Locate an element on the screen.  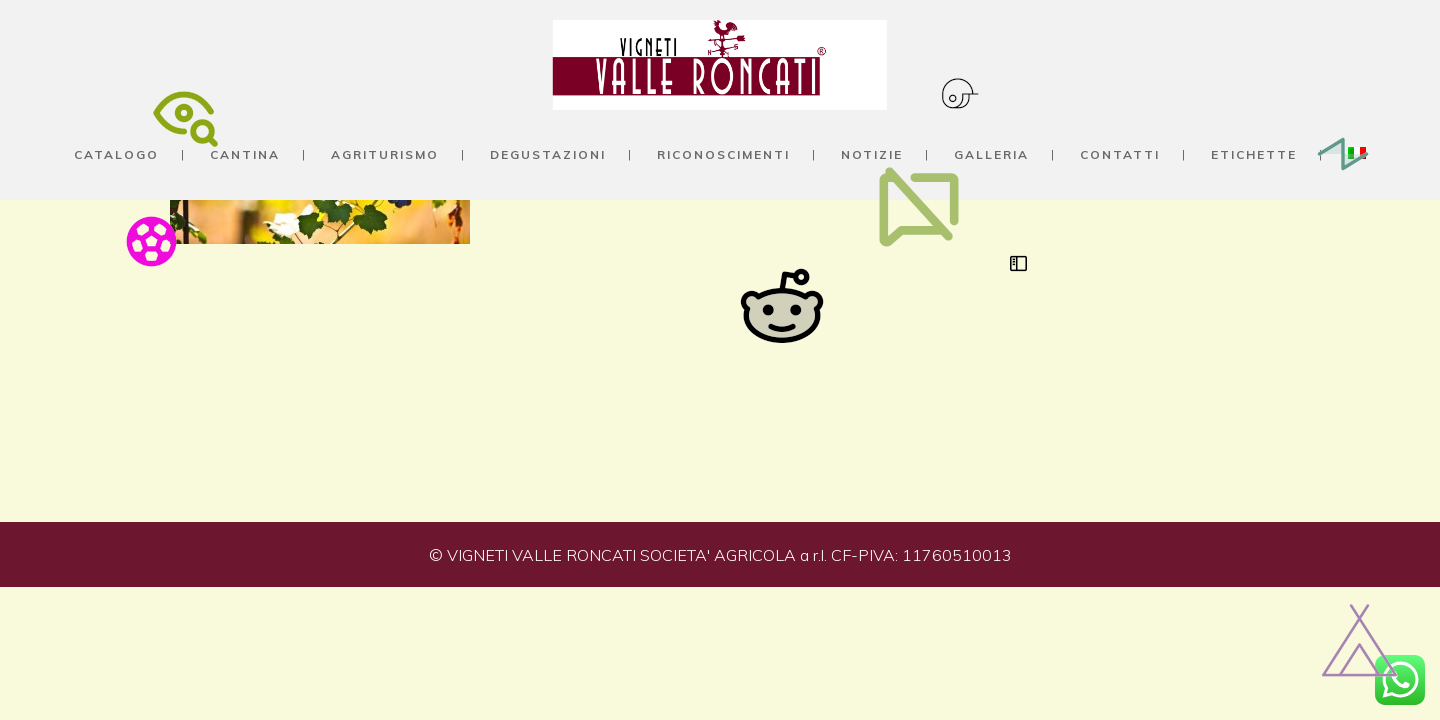
view baseball or sports content is located at coordinates (959, 94).